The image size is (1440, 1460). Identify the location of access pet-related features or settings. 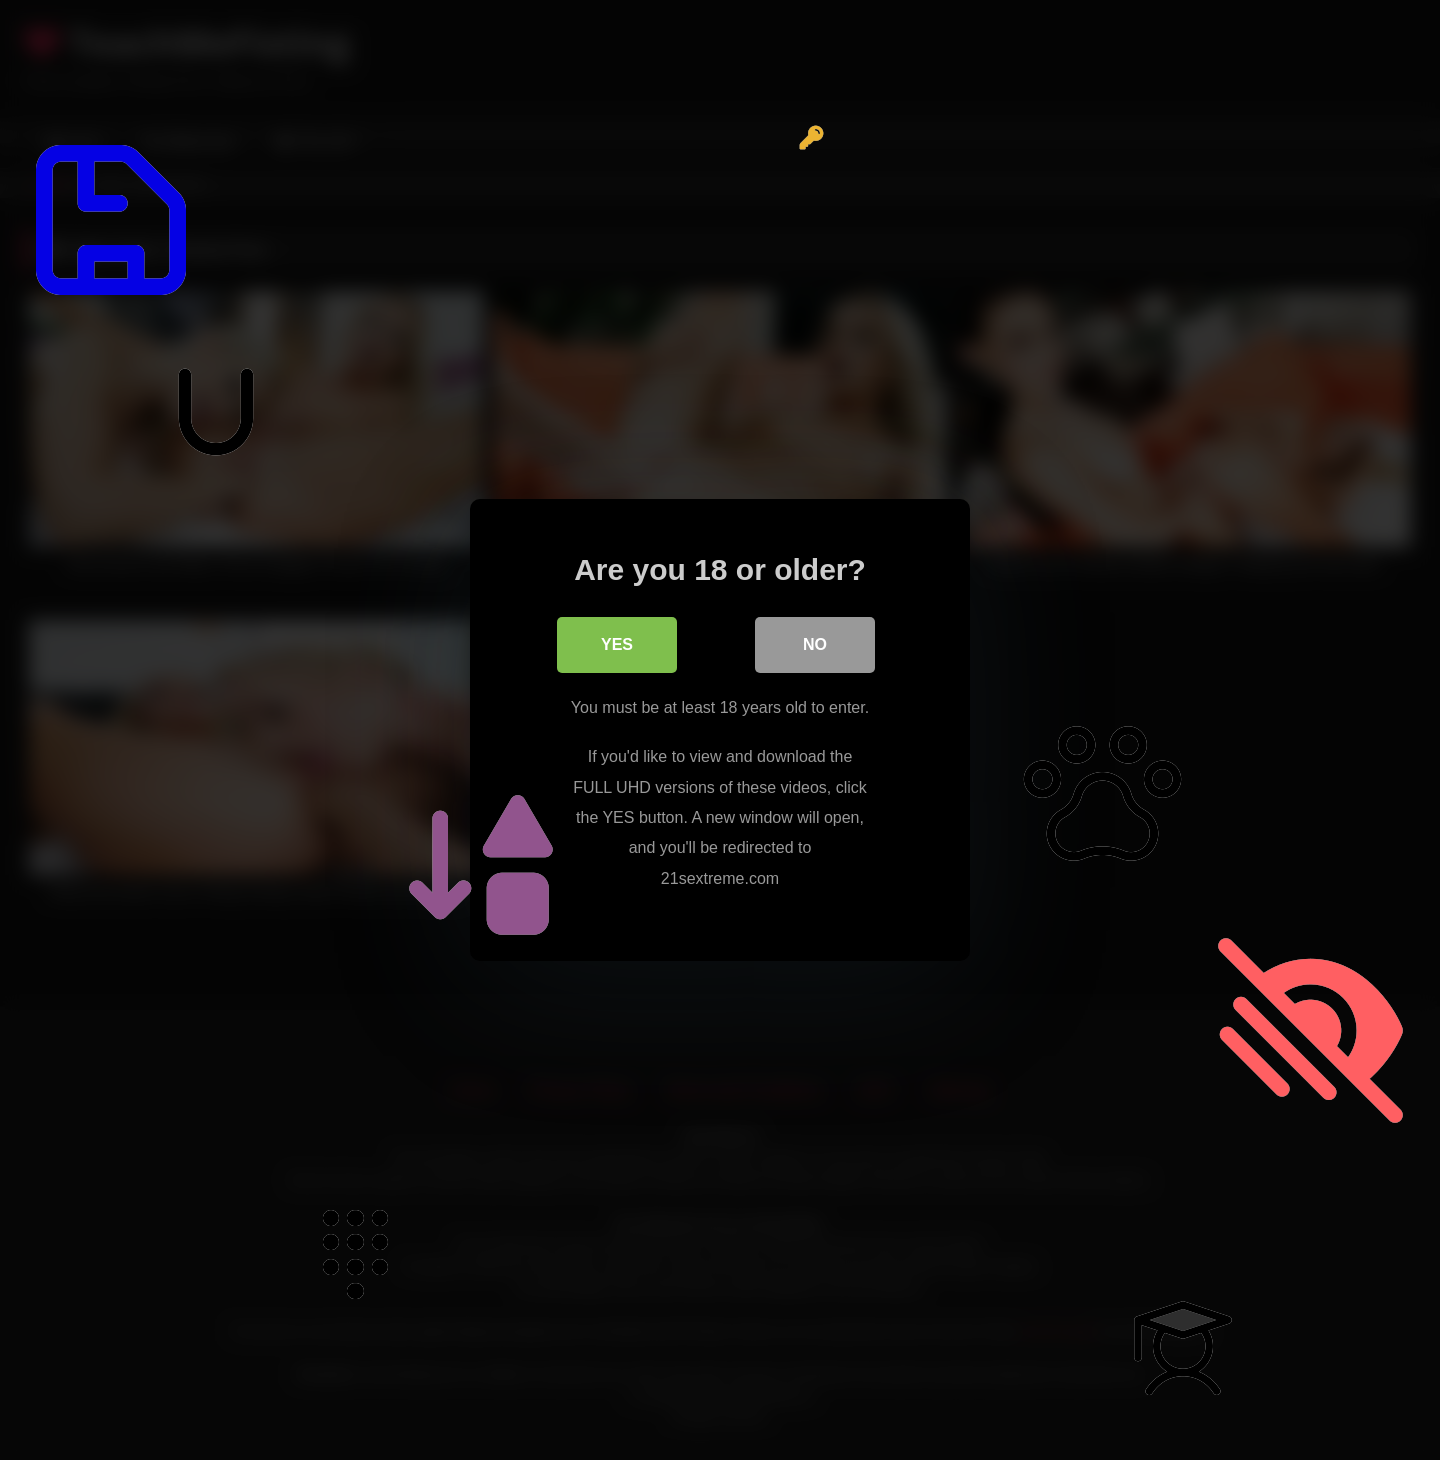
(1102, 793).